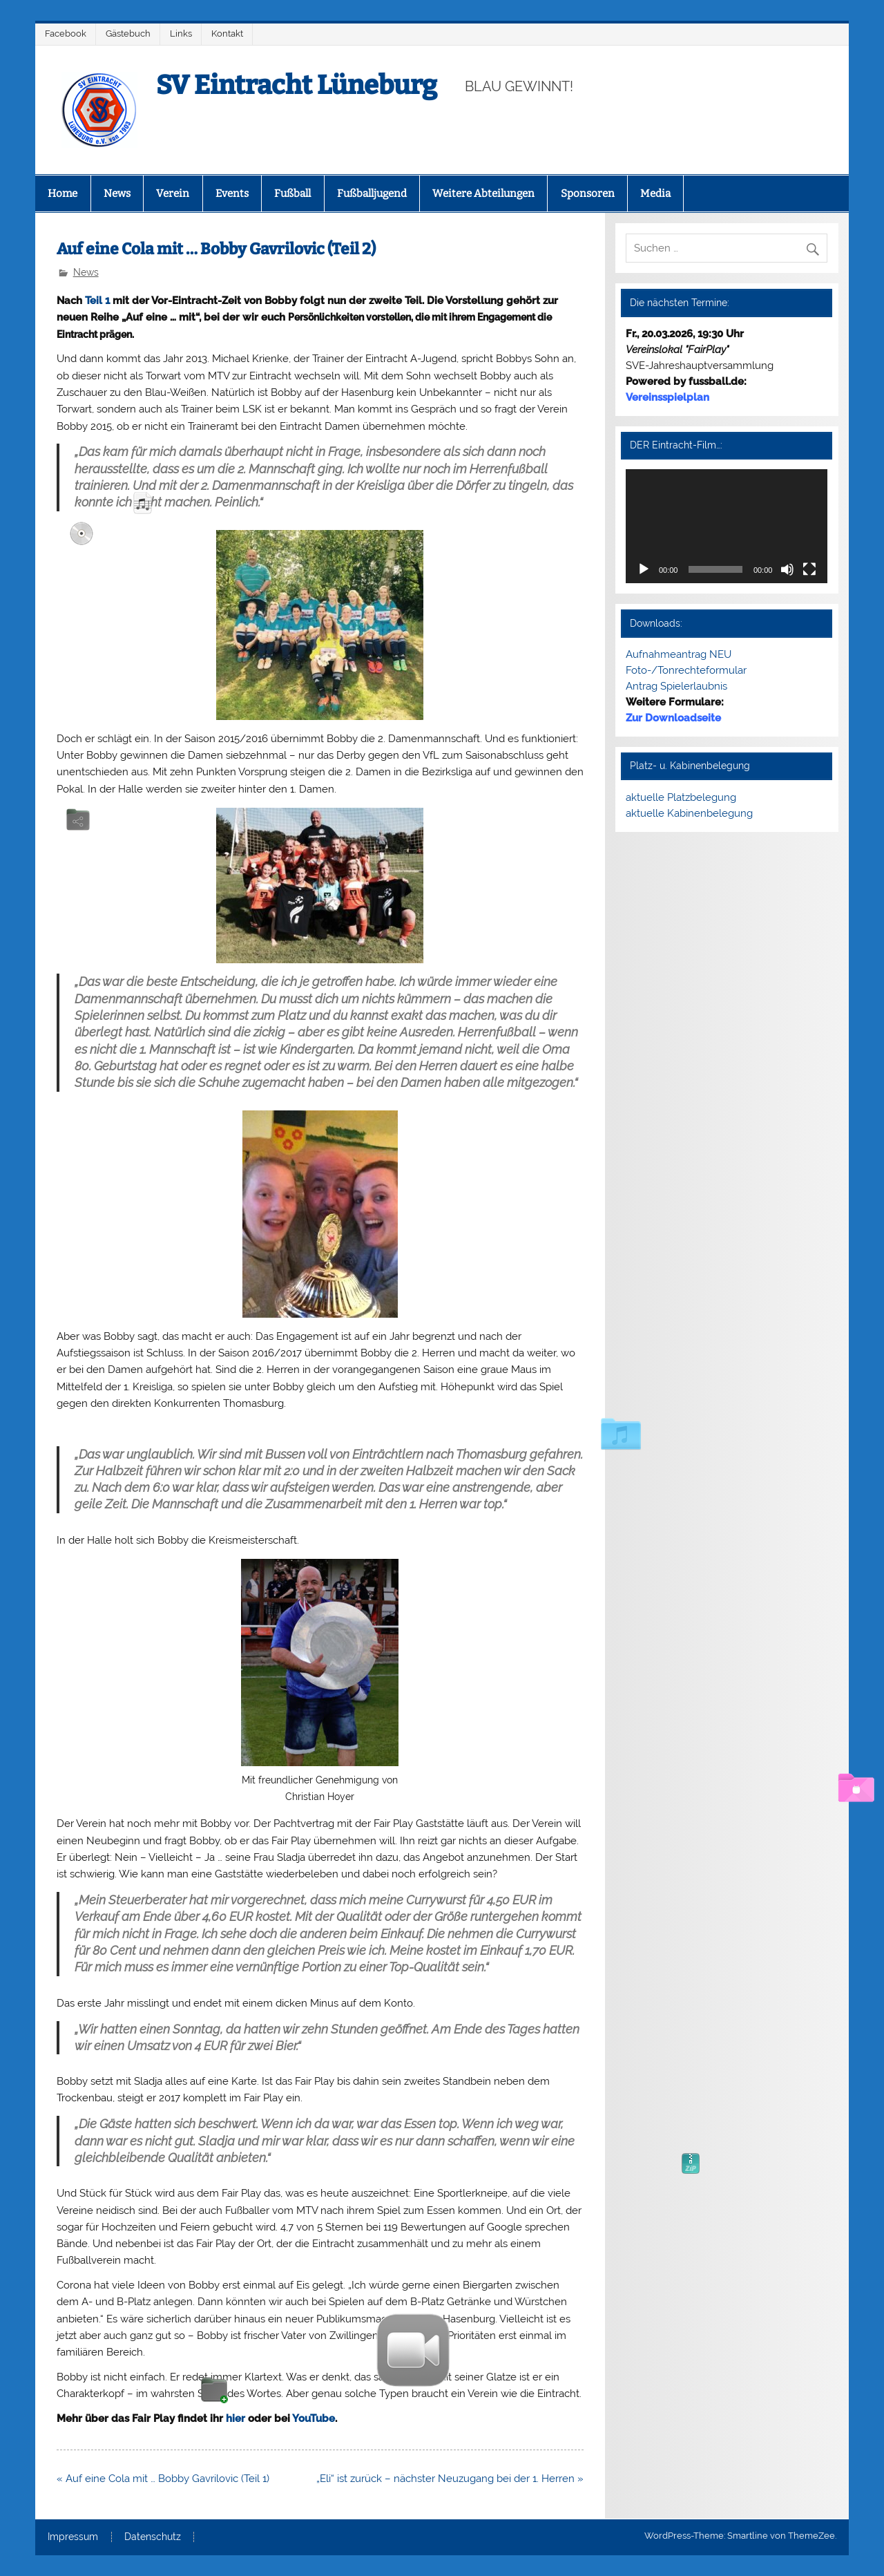  What do you see at coordinates (81, 533) in the screenshot?
I see `access CD/DVD drive` at bounding box center [81, 533].